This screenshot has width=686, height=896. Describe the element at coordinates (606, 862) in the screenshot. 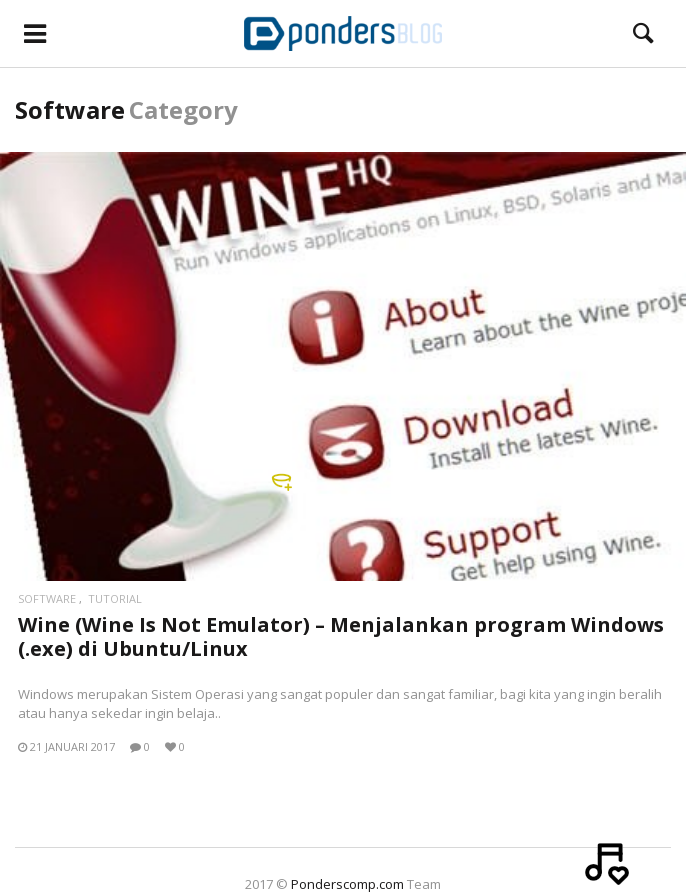

I see `add song to favorites` at that location.